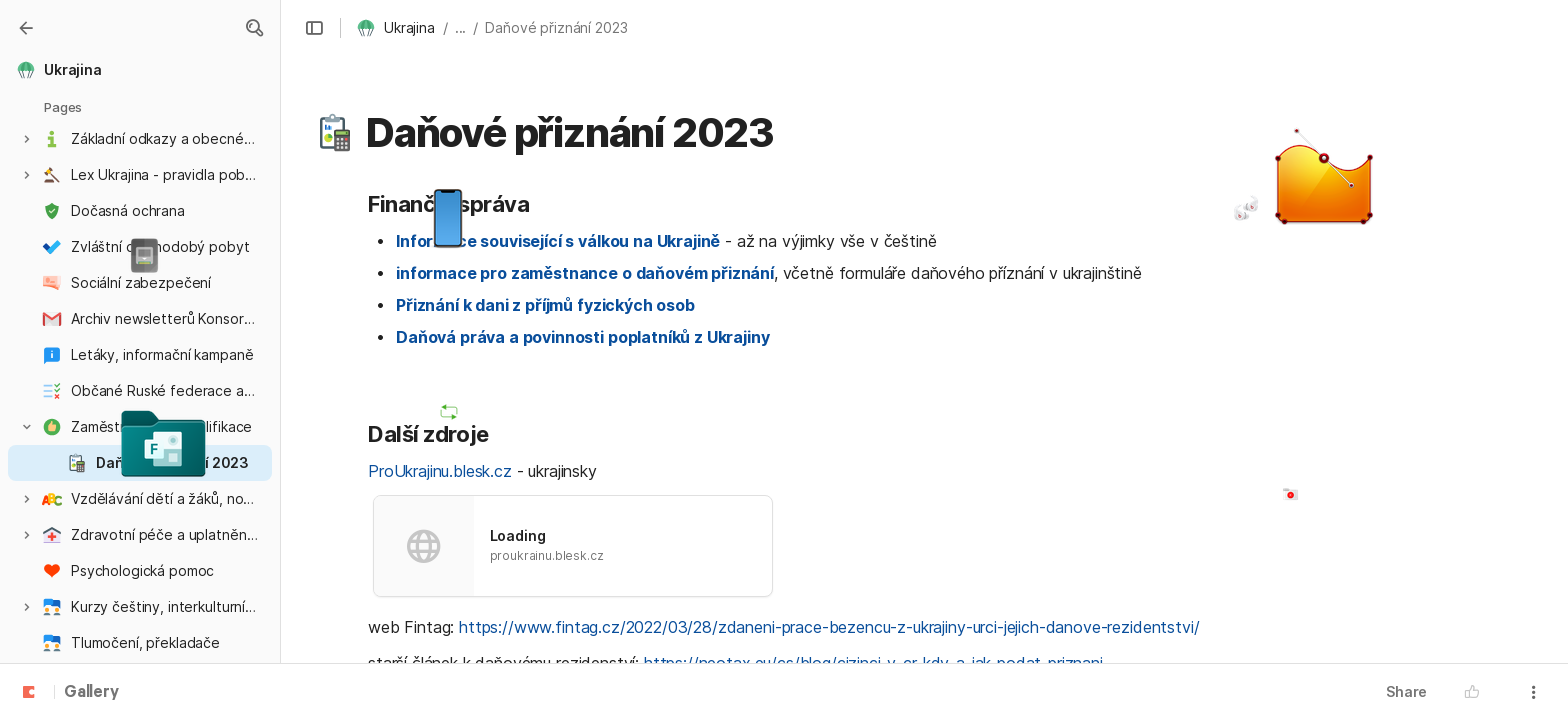 The height and width of the screenshot is (720, 1568). I want to click on open youtube music downloads folder, so click(1290, 494).